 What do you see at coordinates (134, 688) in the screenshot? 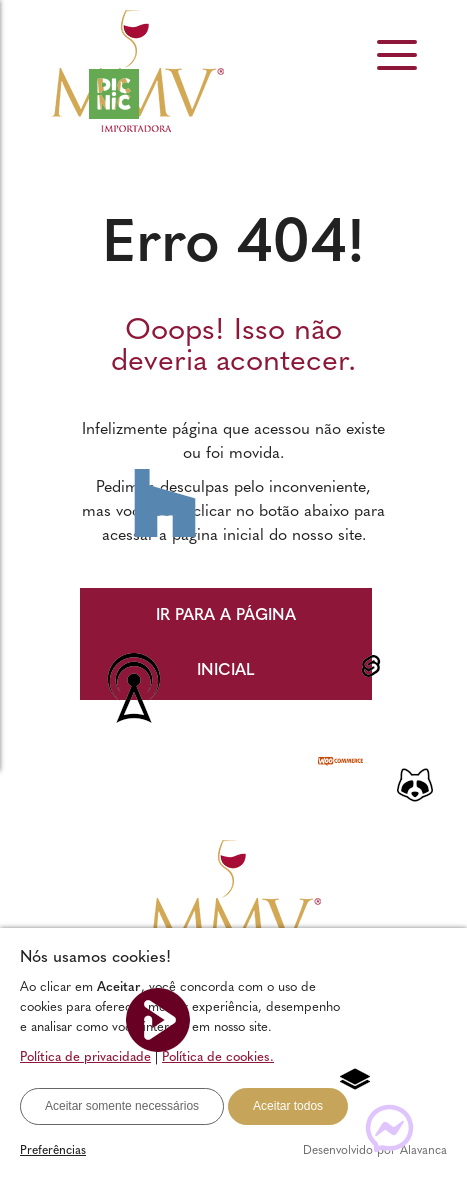
I see `statuspal brand logo` at bounding box center [134, 688].